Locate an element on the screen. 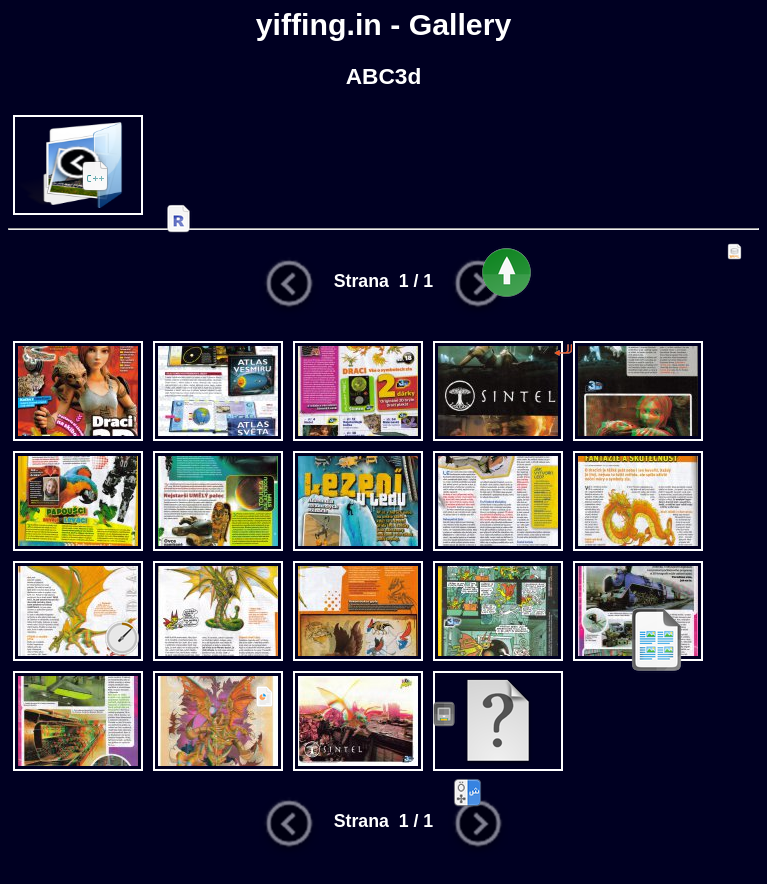 Image resolution: width=767 pixels, height=884 pixels. reply to all recipients of an email is located at coordinates (563, 349).